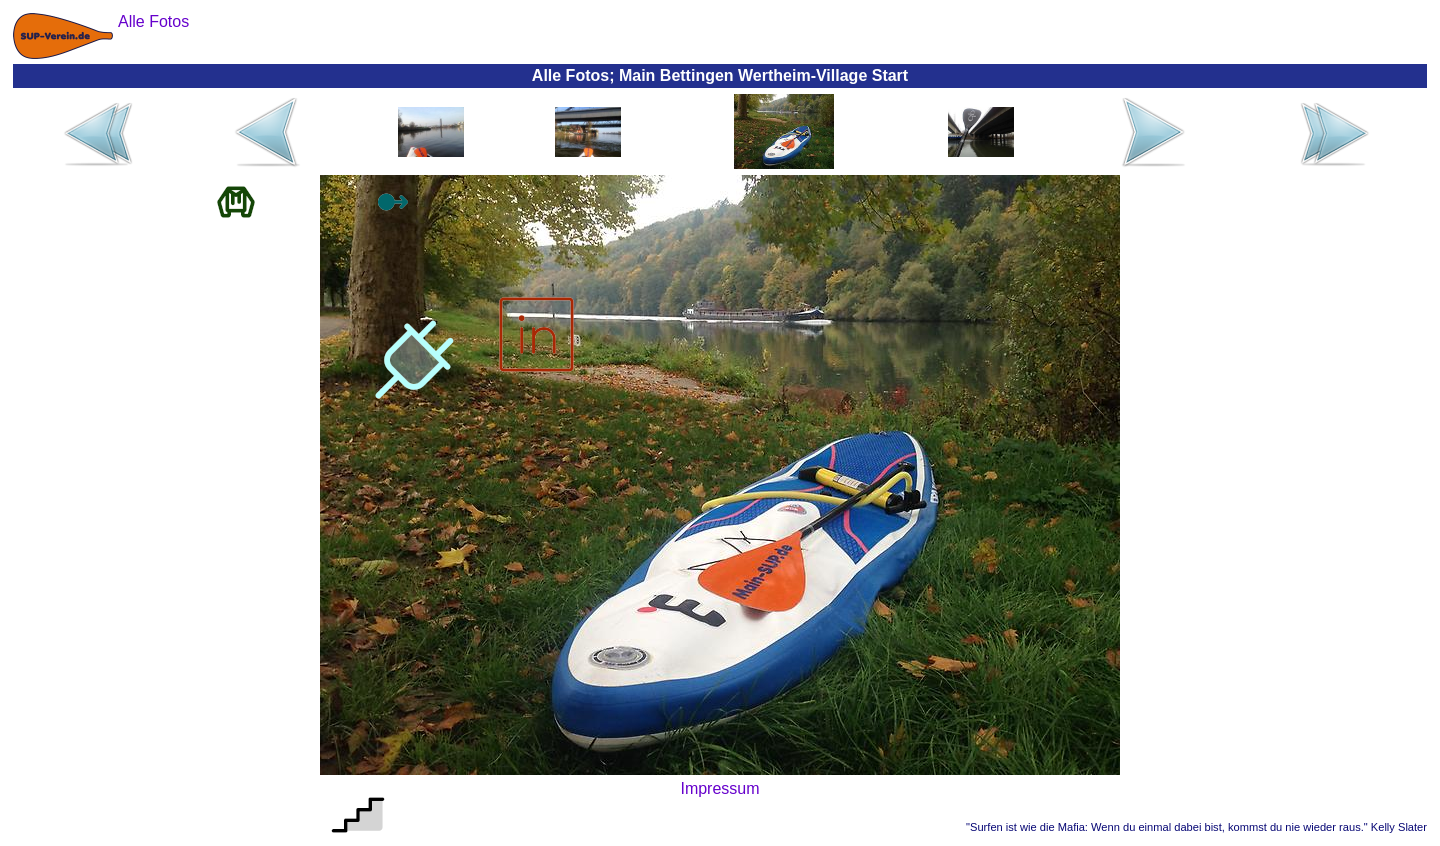  I want to click on open LinkedIn profile or page, so click(536, 334).